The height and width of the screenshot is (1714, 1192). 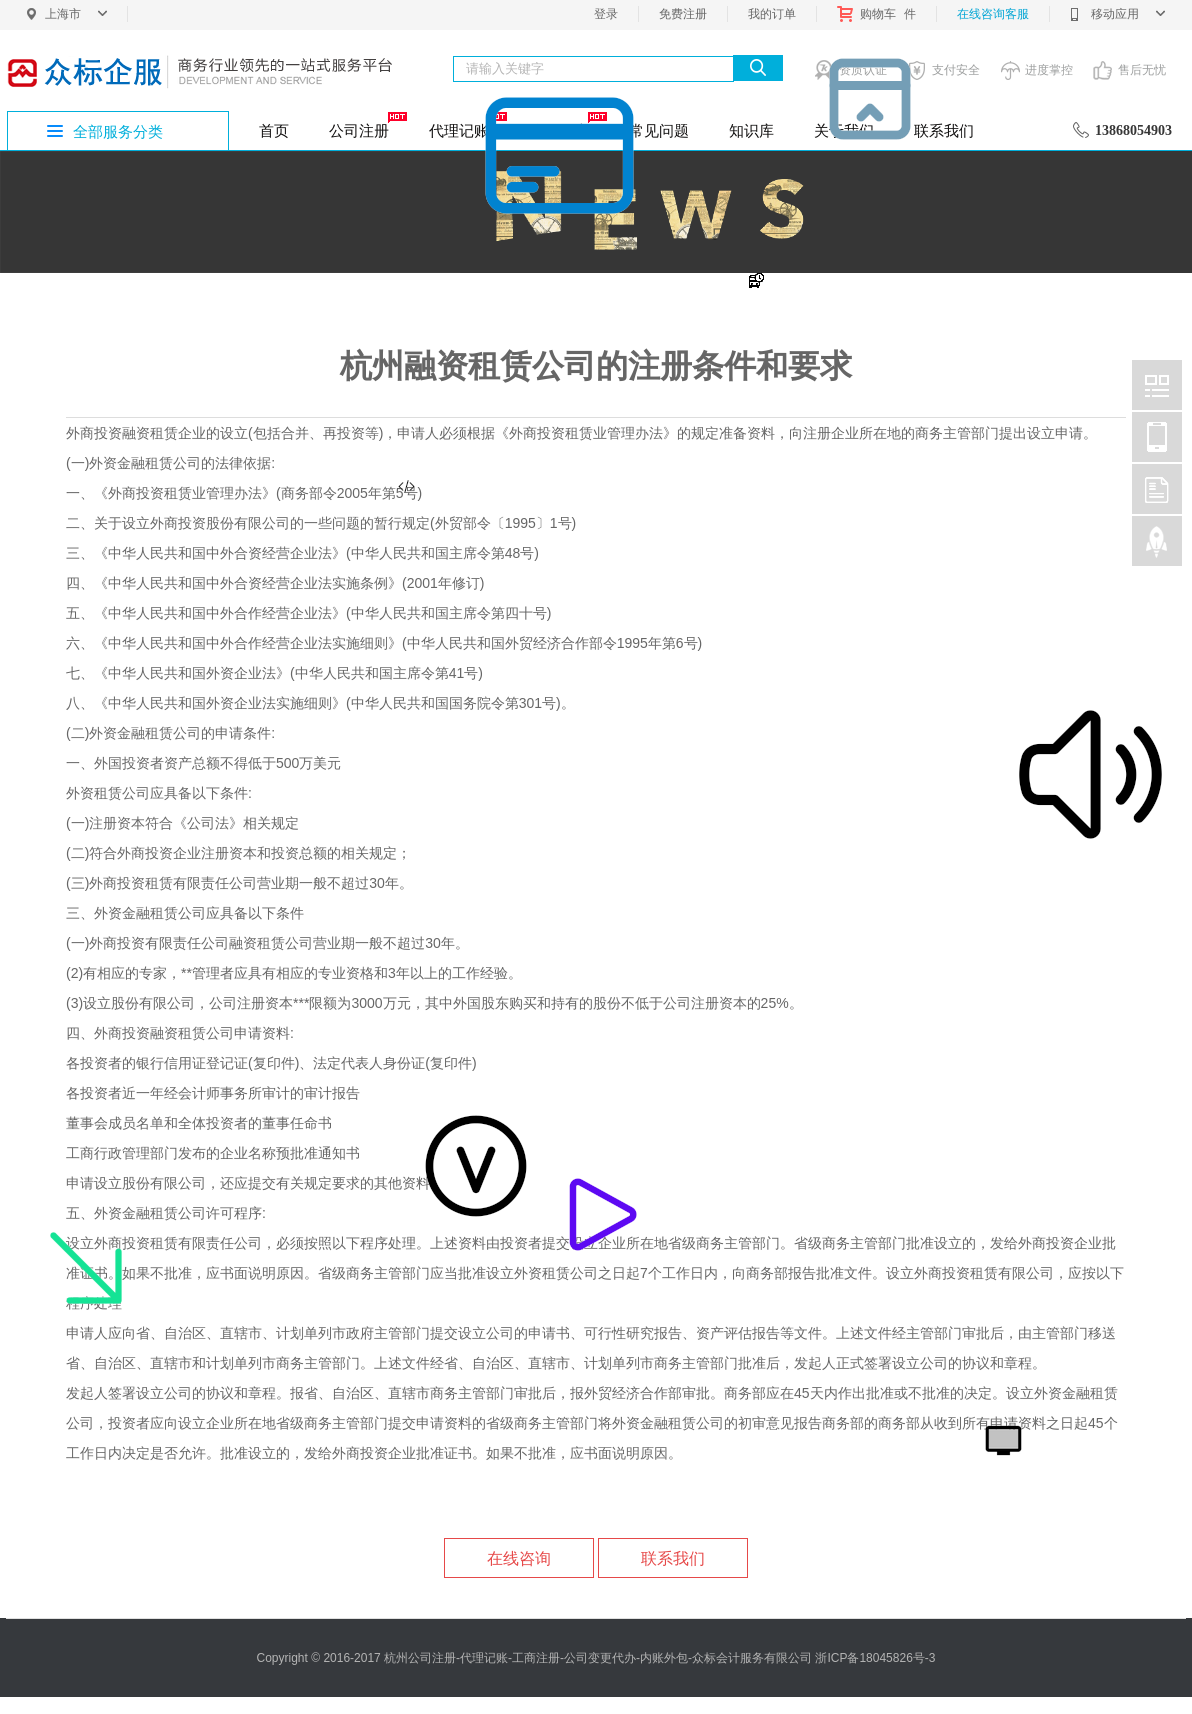 What do you see at coordinates (756, 280) in the screenshot?
I see `view bus or transit departure times` at bounding box center [756, 280].